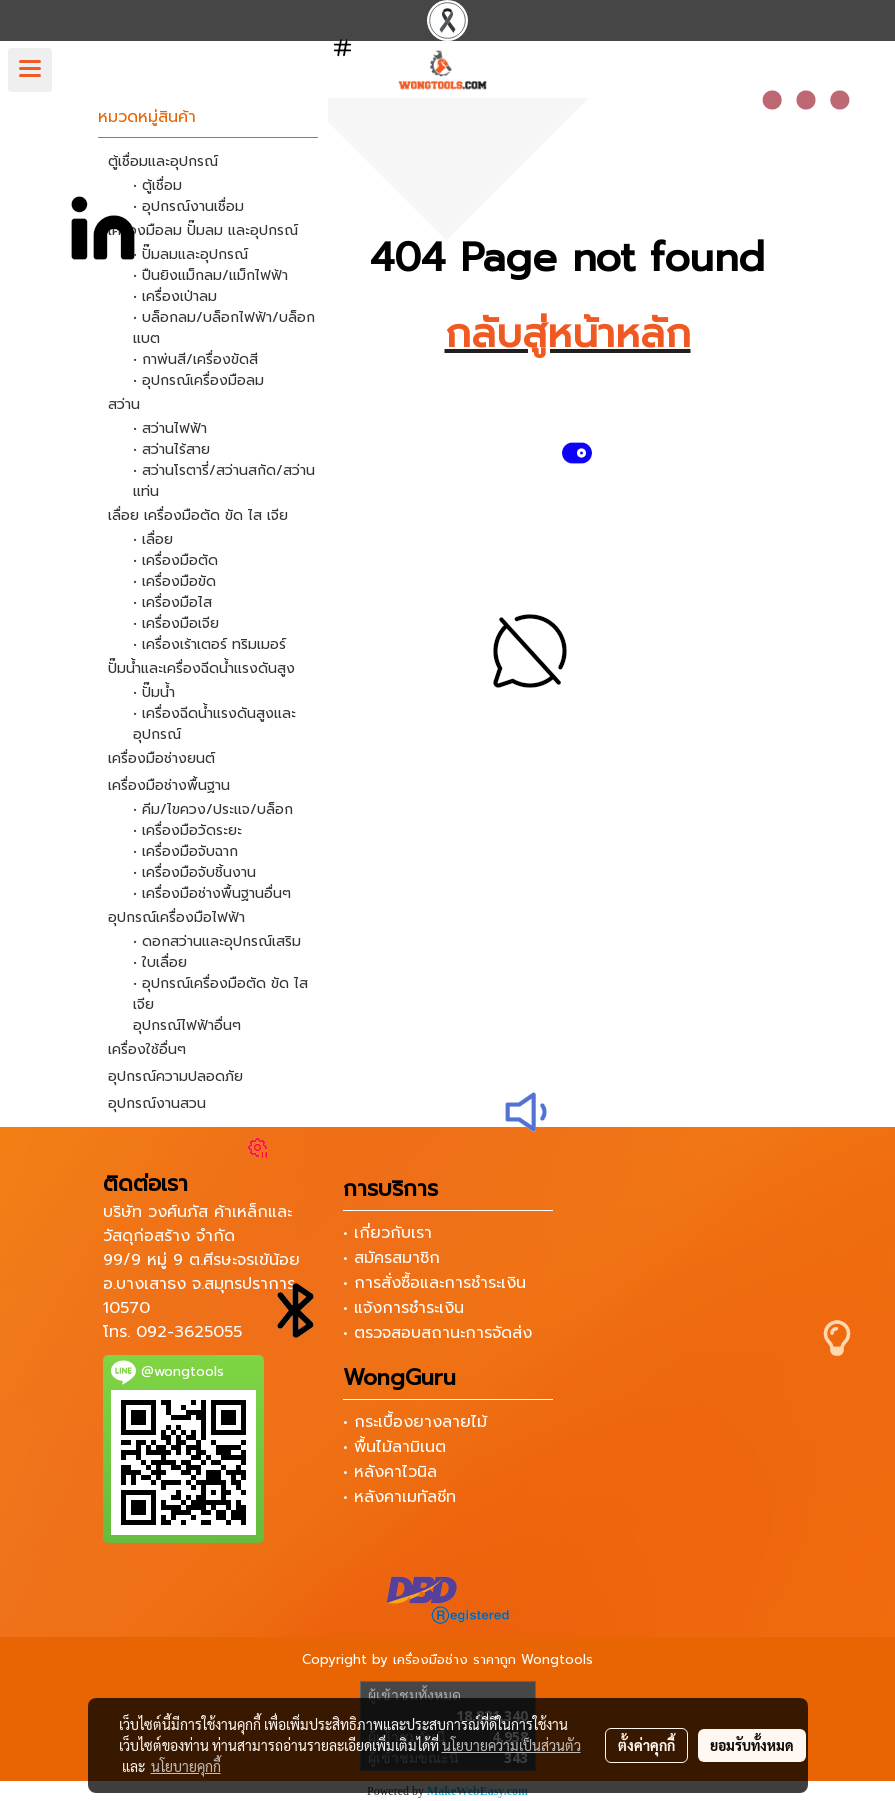  Describe the element at coordinates (103, 228) in the screenshot. I see `connect with LinkedIn profile` at that location.